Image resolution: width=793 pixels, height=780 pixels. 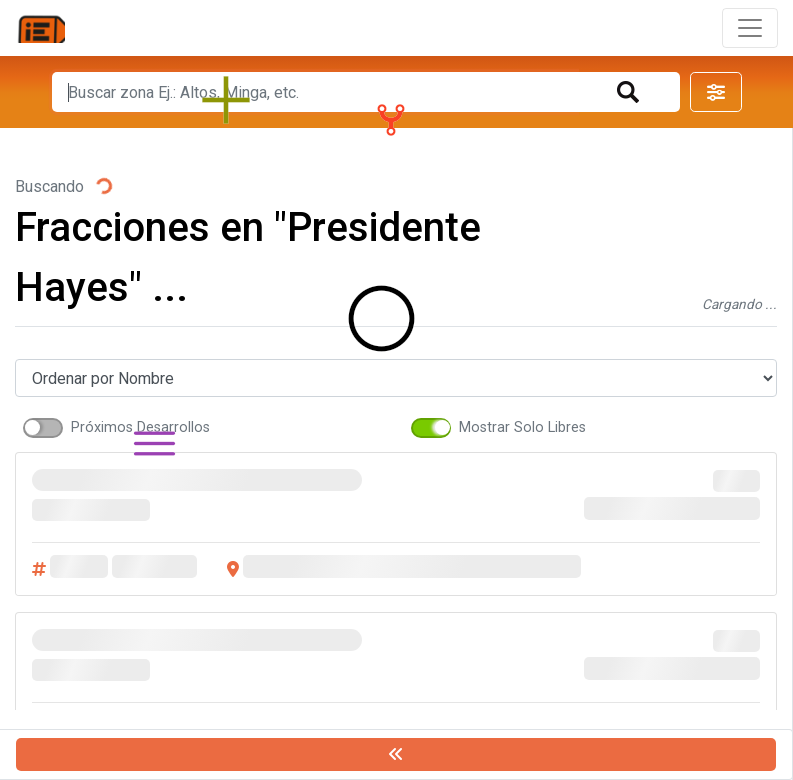 What do you see at coordinates (226, 100) in the screenshot?
I see `add a new item` at bounding box center [226, 100].